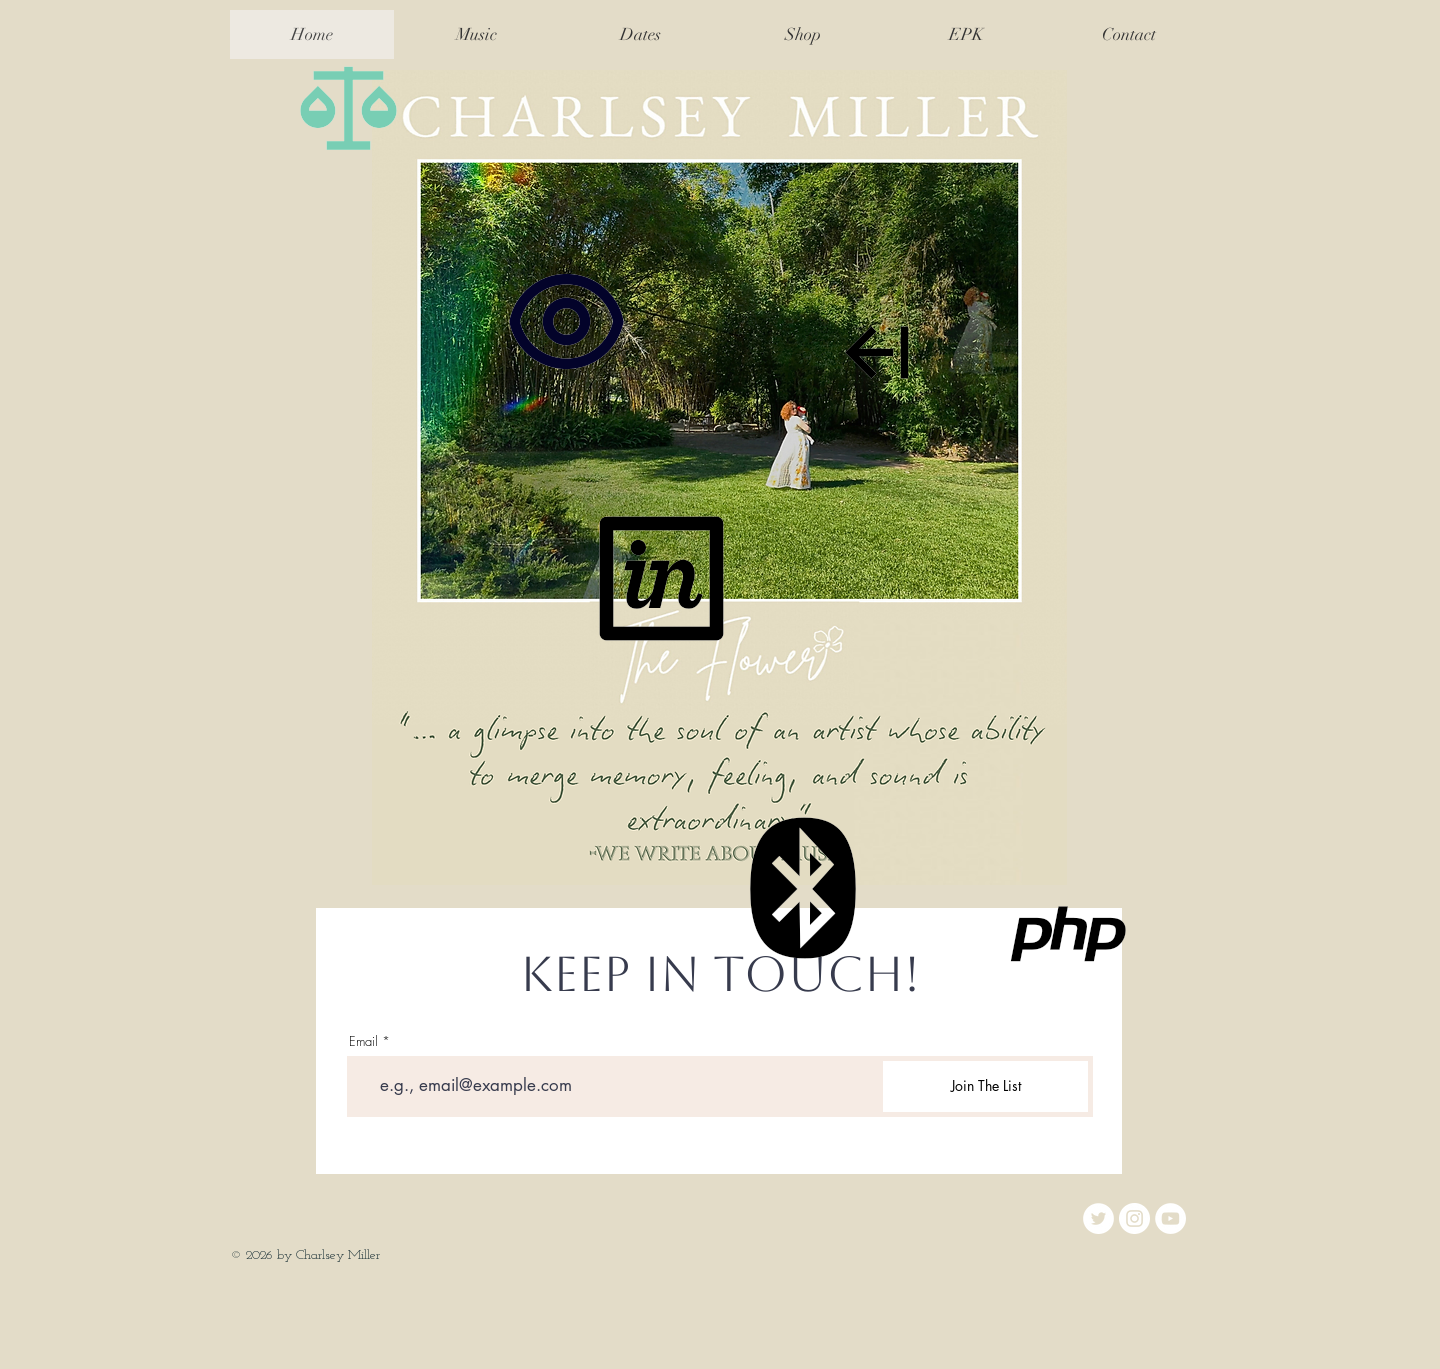 This screenshot has width=1440, height=1369. I want to click on indicates PHP programming language or technology, so click(1068, 937).